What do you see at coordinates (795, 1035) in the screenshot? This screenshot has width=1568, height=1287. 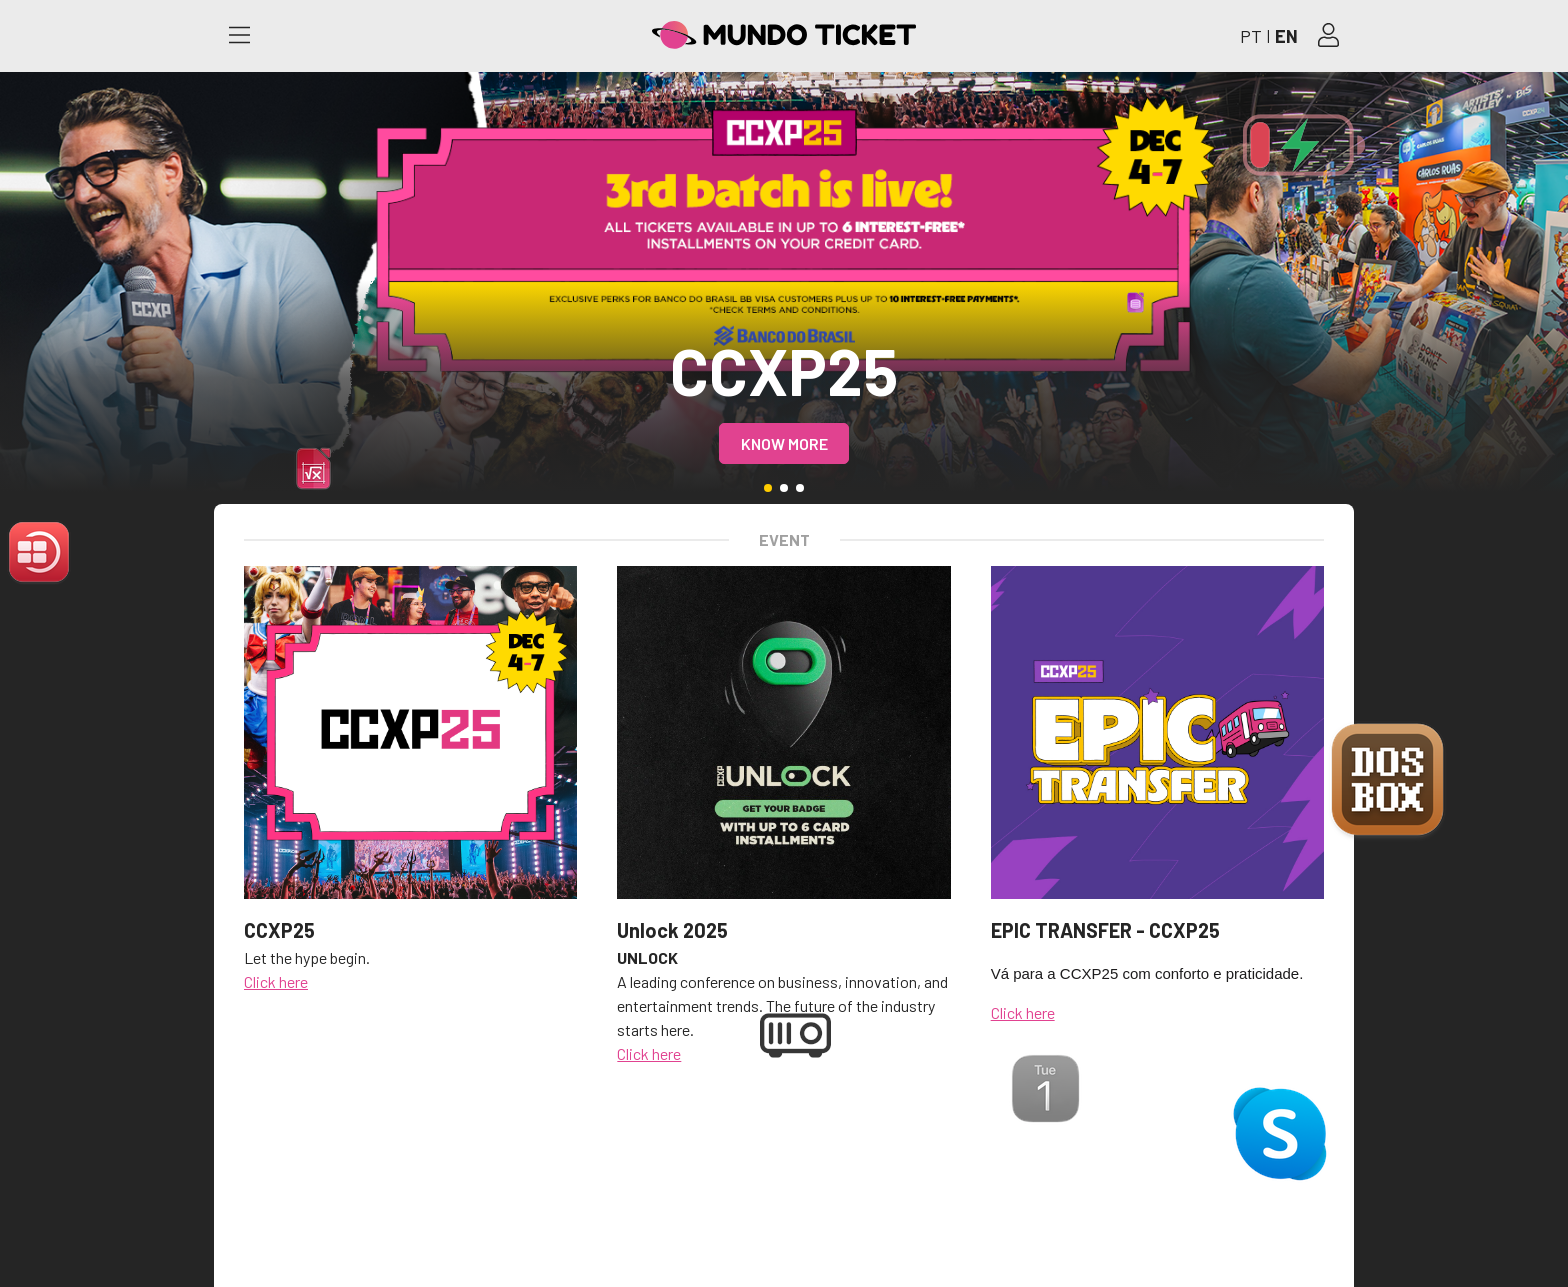 I see `connect to an external projector or display` at bounding box center [795, 1035].